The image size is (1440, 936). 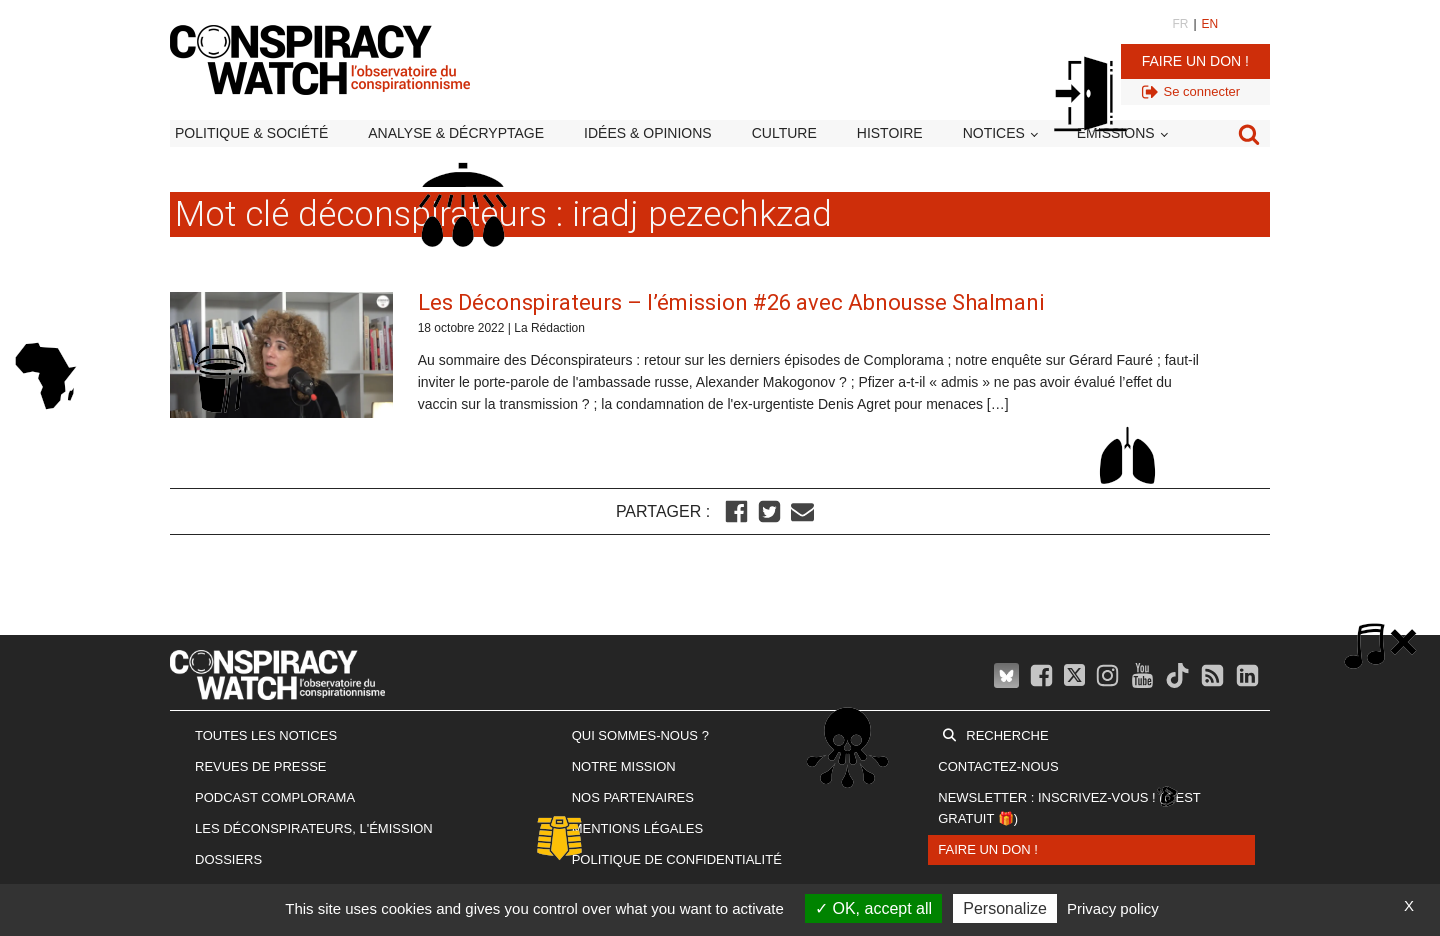 What do you see at coordinates (559, 838) in the screenshot?
I see `equip metal skirt armor piece` at bounding box center [559, 838].